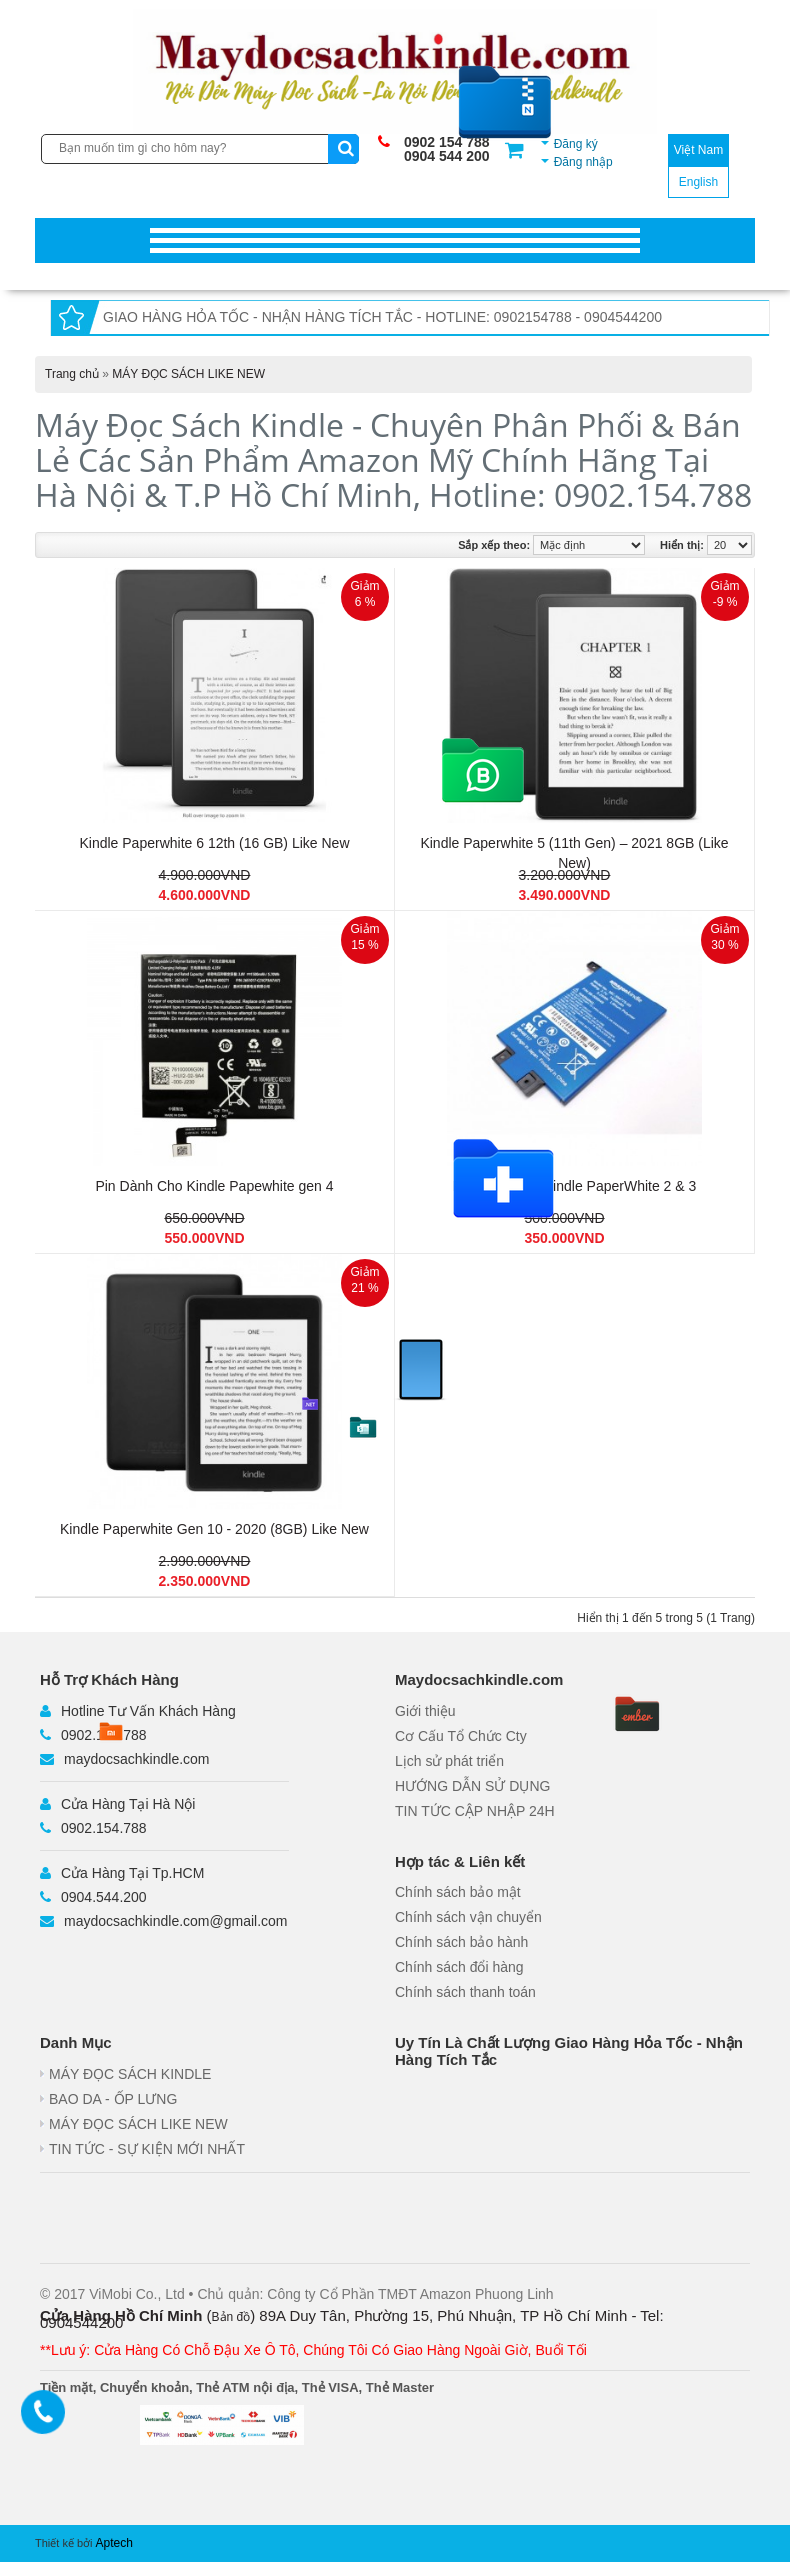  I want to click on open xiaomi-related files folder, so click(111, 1732).